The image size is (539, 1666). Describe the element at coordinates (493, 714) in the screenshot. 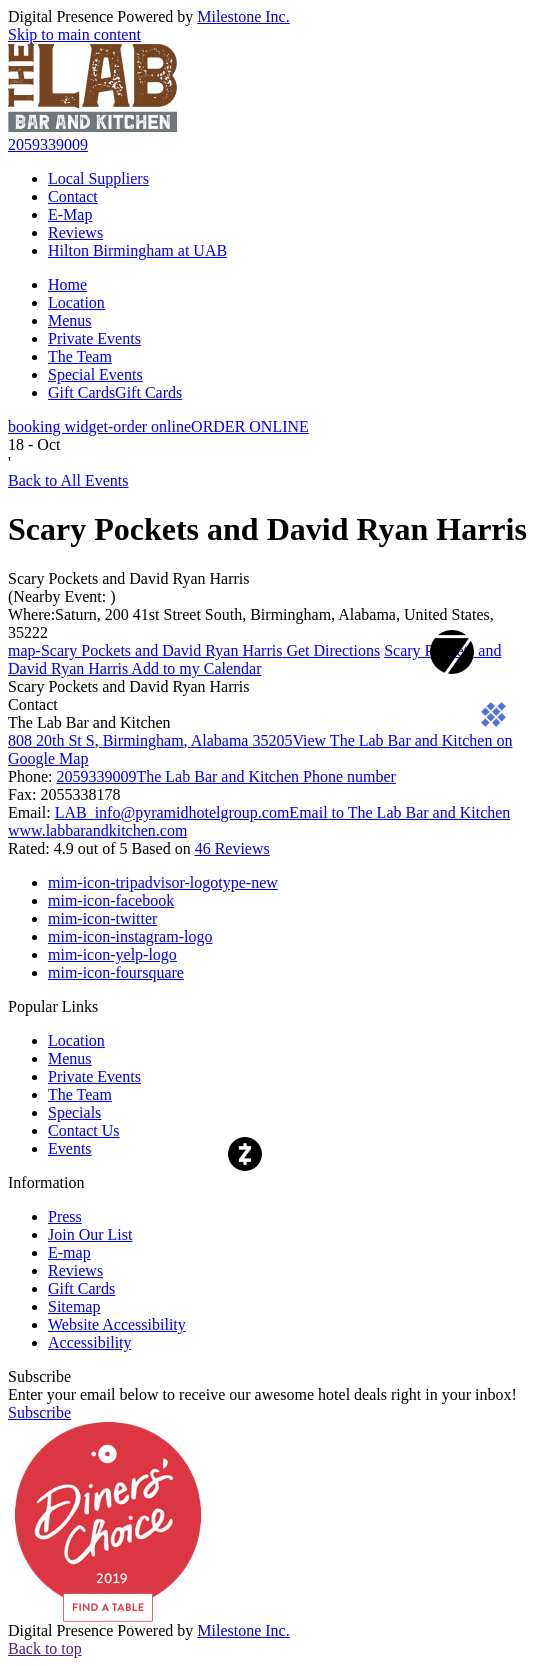

I see `mingw-w64 compiler toolchain logo` at that location.